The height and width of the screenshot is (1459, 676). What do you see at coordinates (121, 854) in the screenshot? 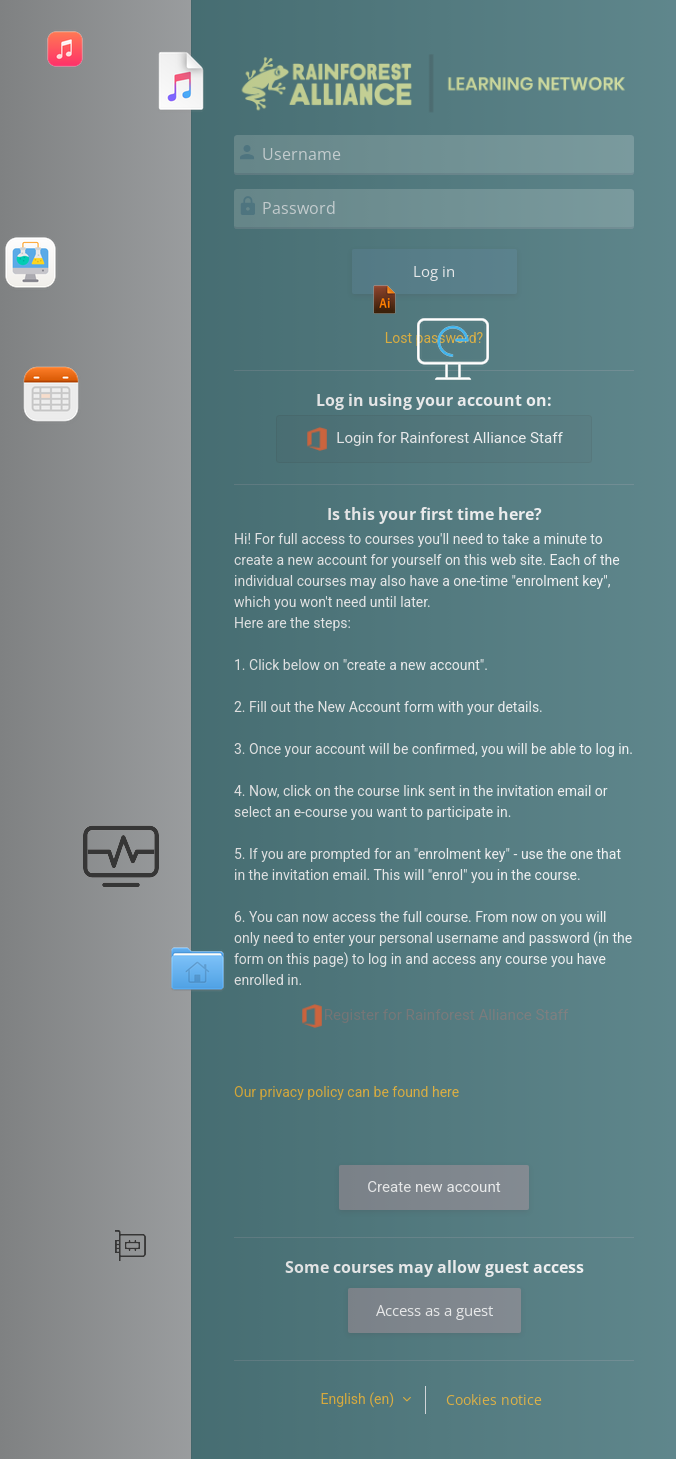
I see `access device diagnostics and system health` at bounding box center [121, 854].